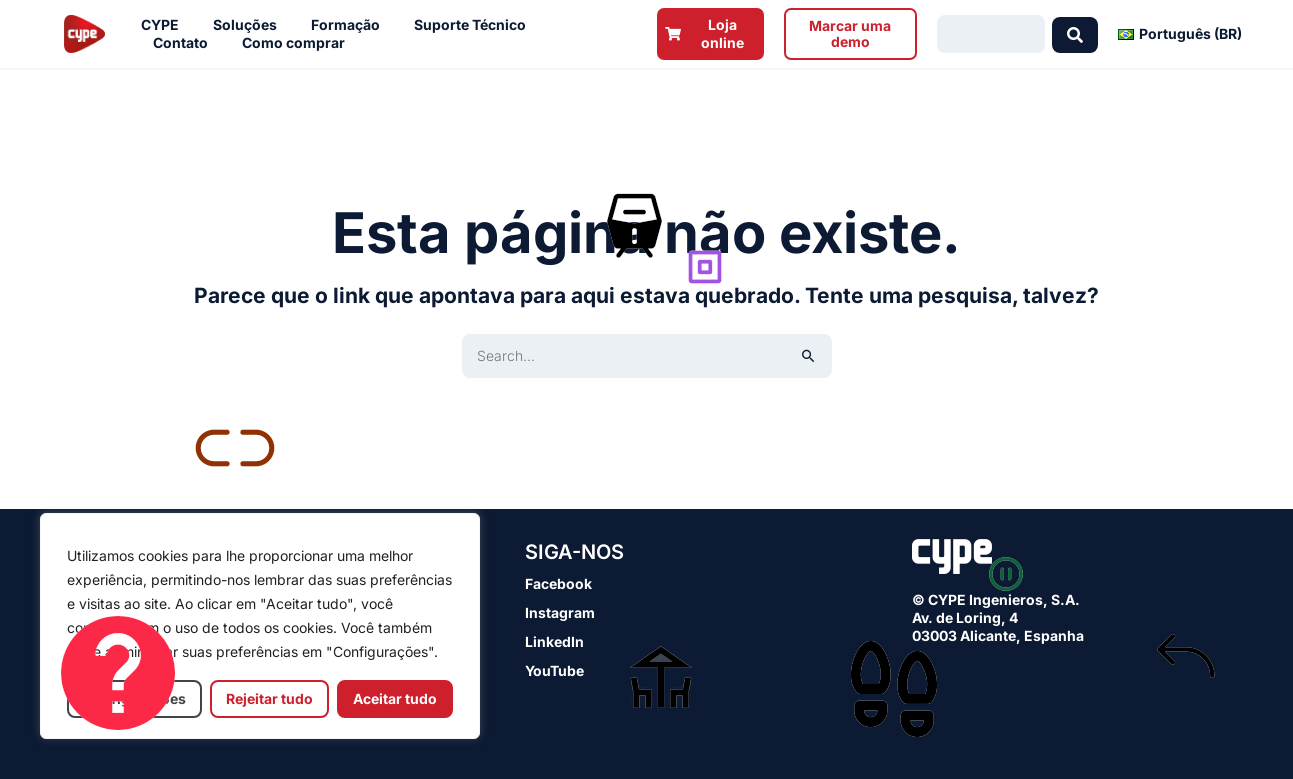 The width and height of the screenshot is (1293, 779). I want to click on Square payment services logo, so click(705, 267).